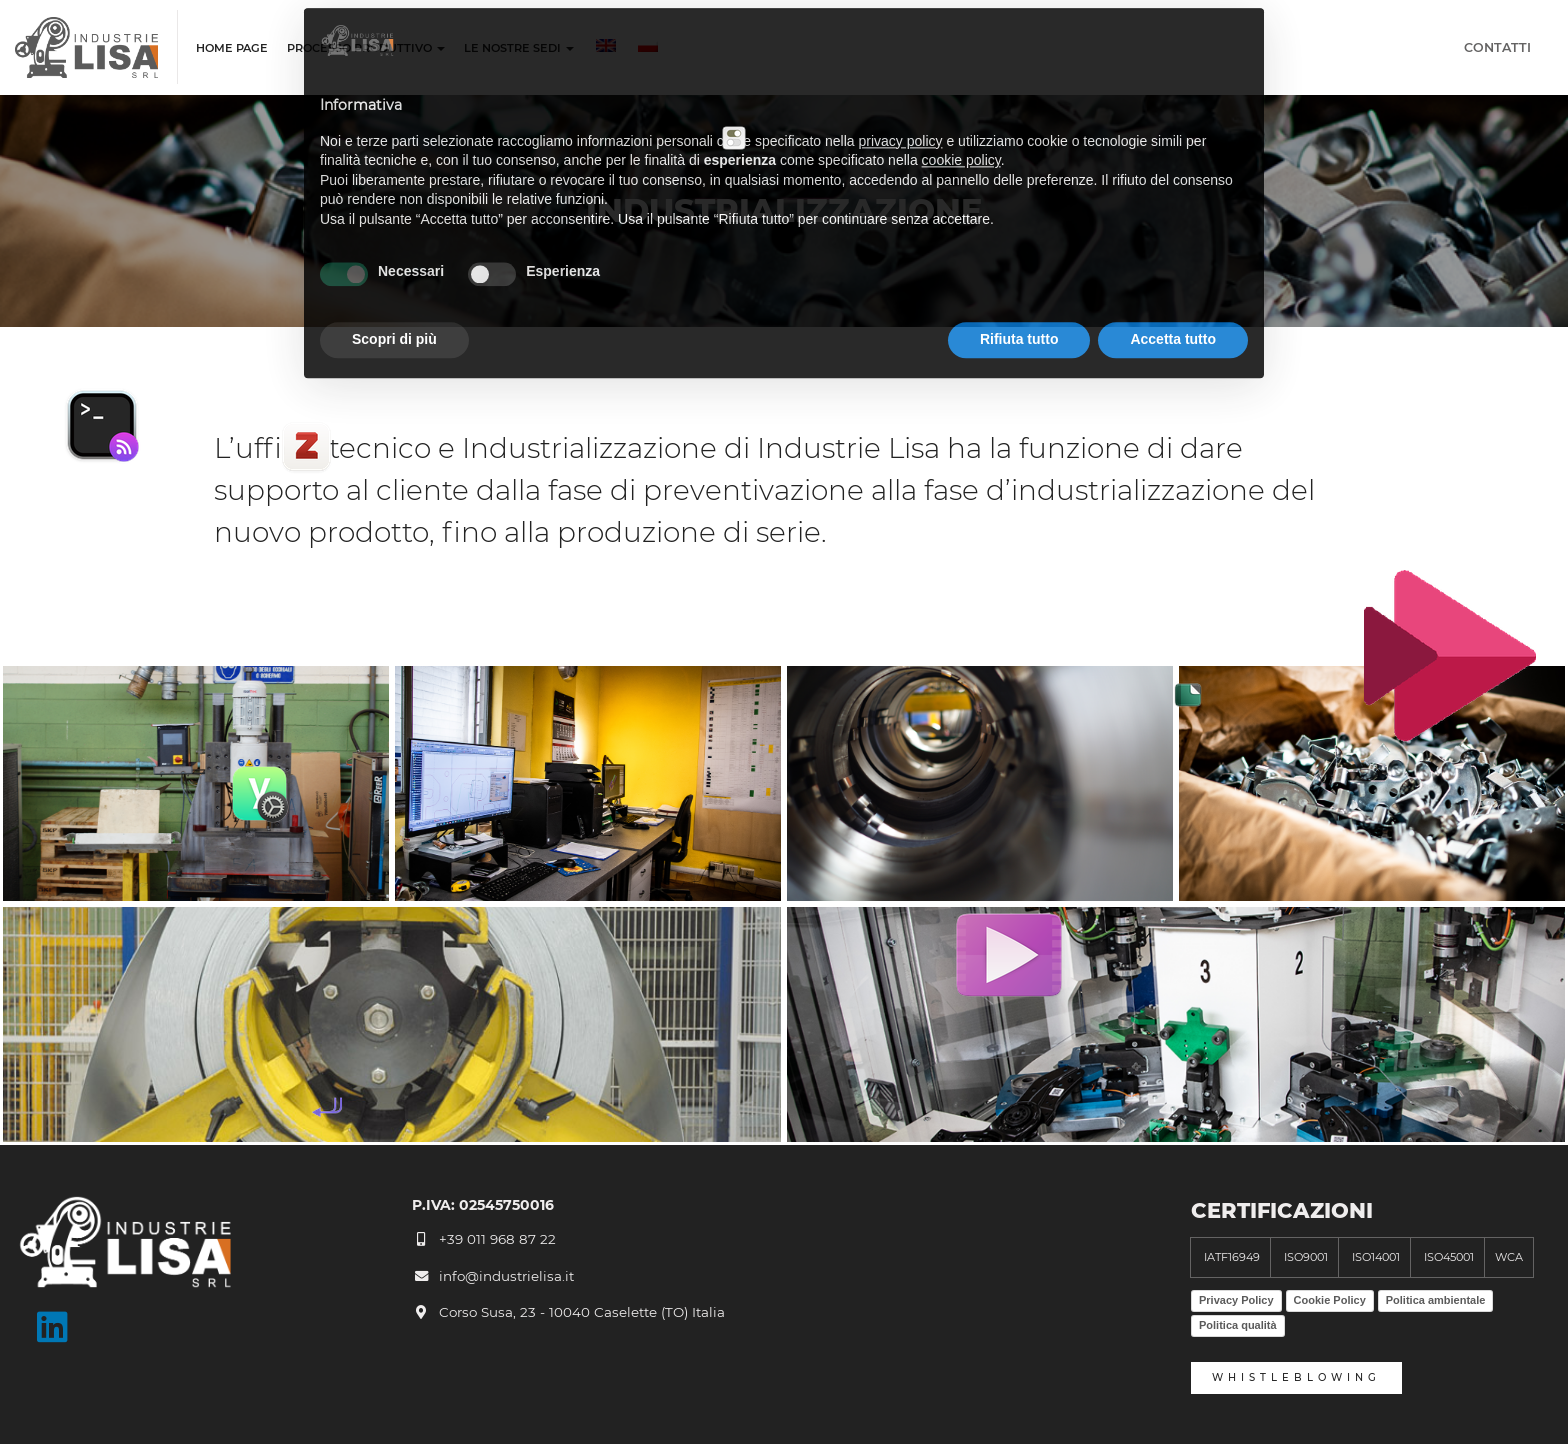  What do you see at coordinates (326, 1105) in the screenshot?
I see `reply to all recipients of an email` at bounding box center [326, 1105].